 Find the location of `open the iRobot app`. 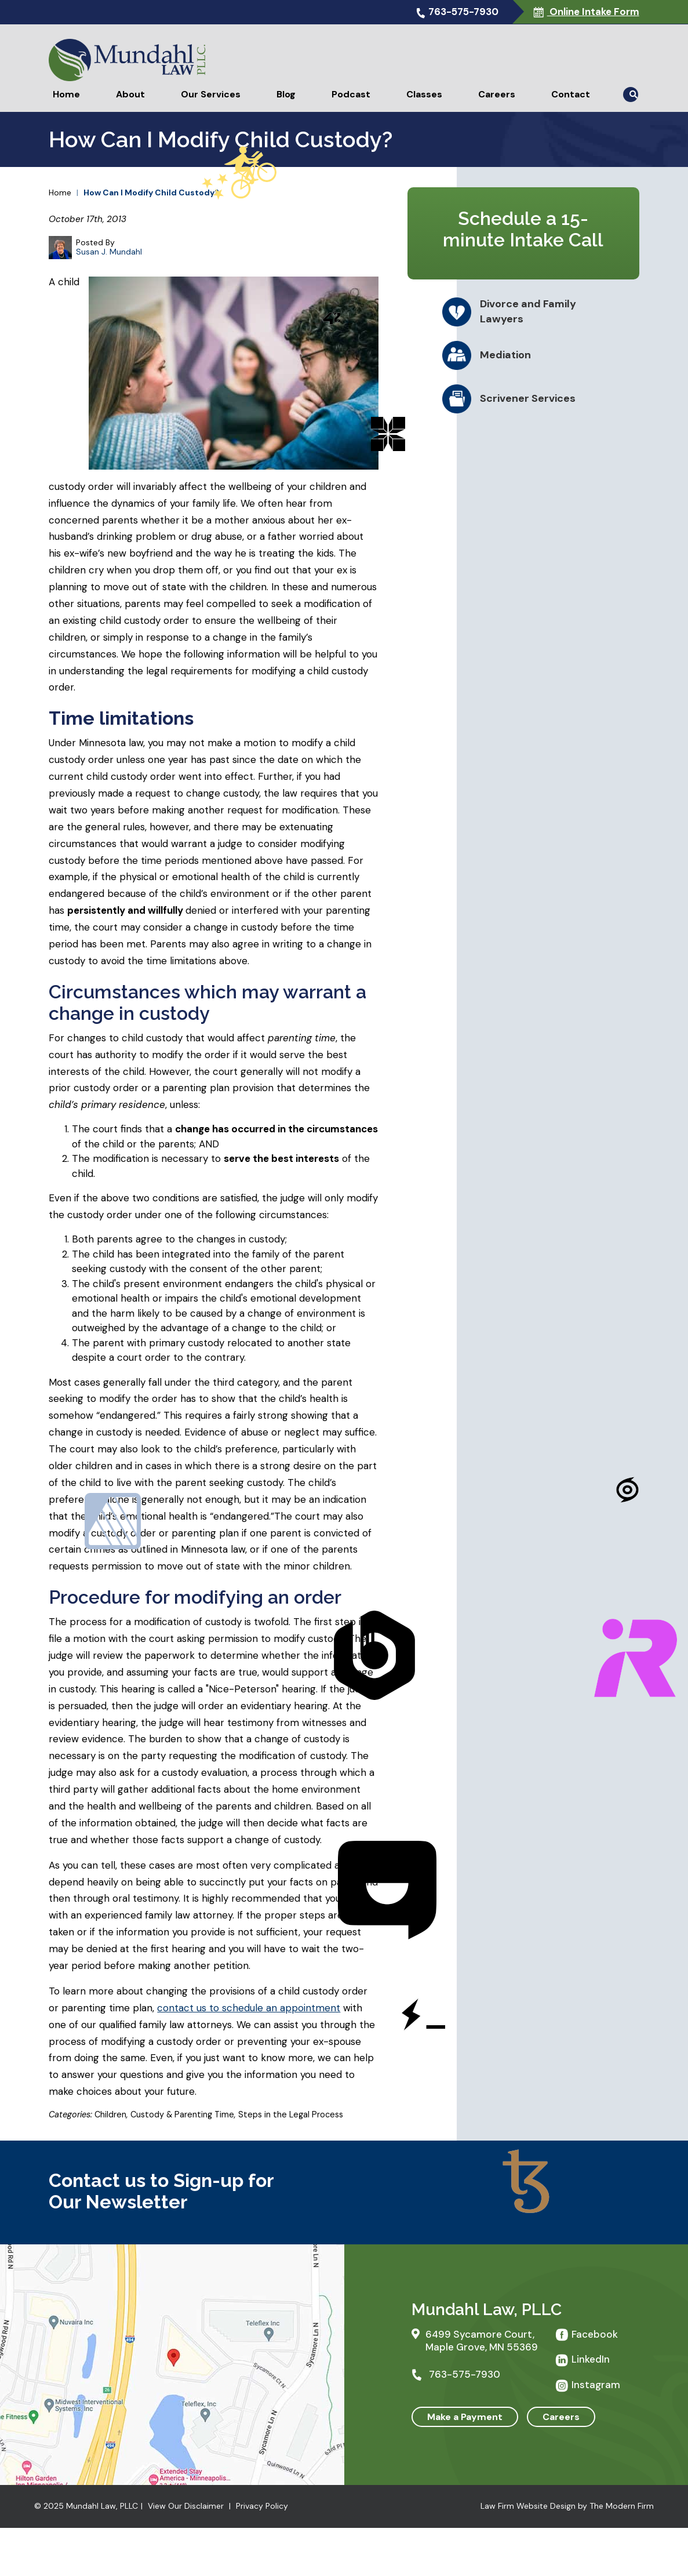

open the iRobot app is located at coordinates (635, 1658).